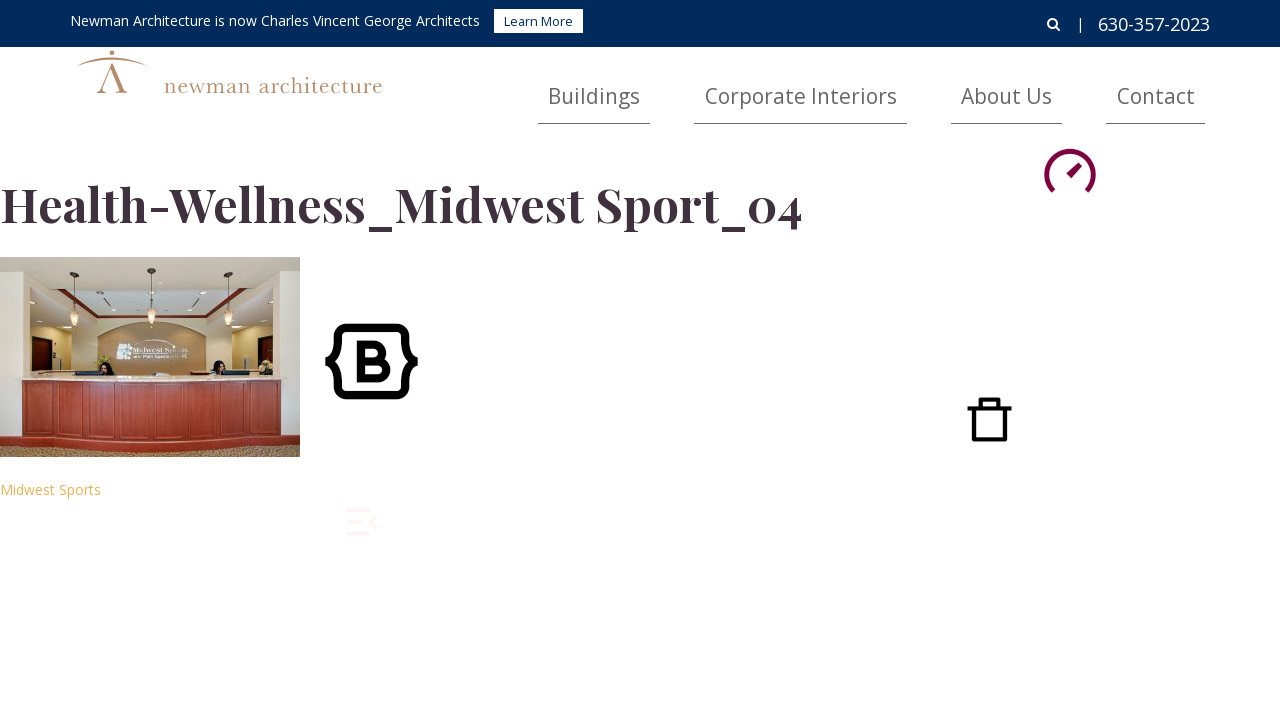  Describe the element at coordinates (989, 419) in the screenshot. I see `delete selected item` at that location.